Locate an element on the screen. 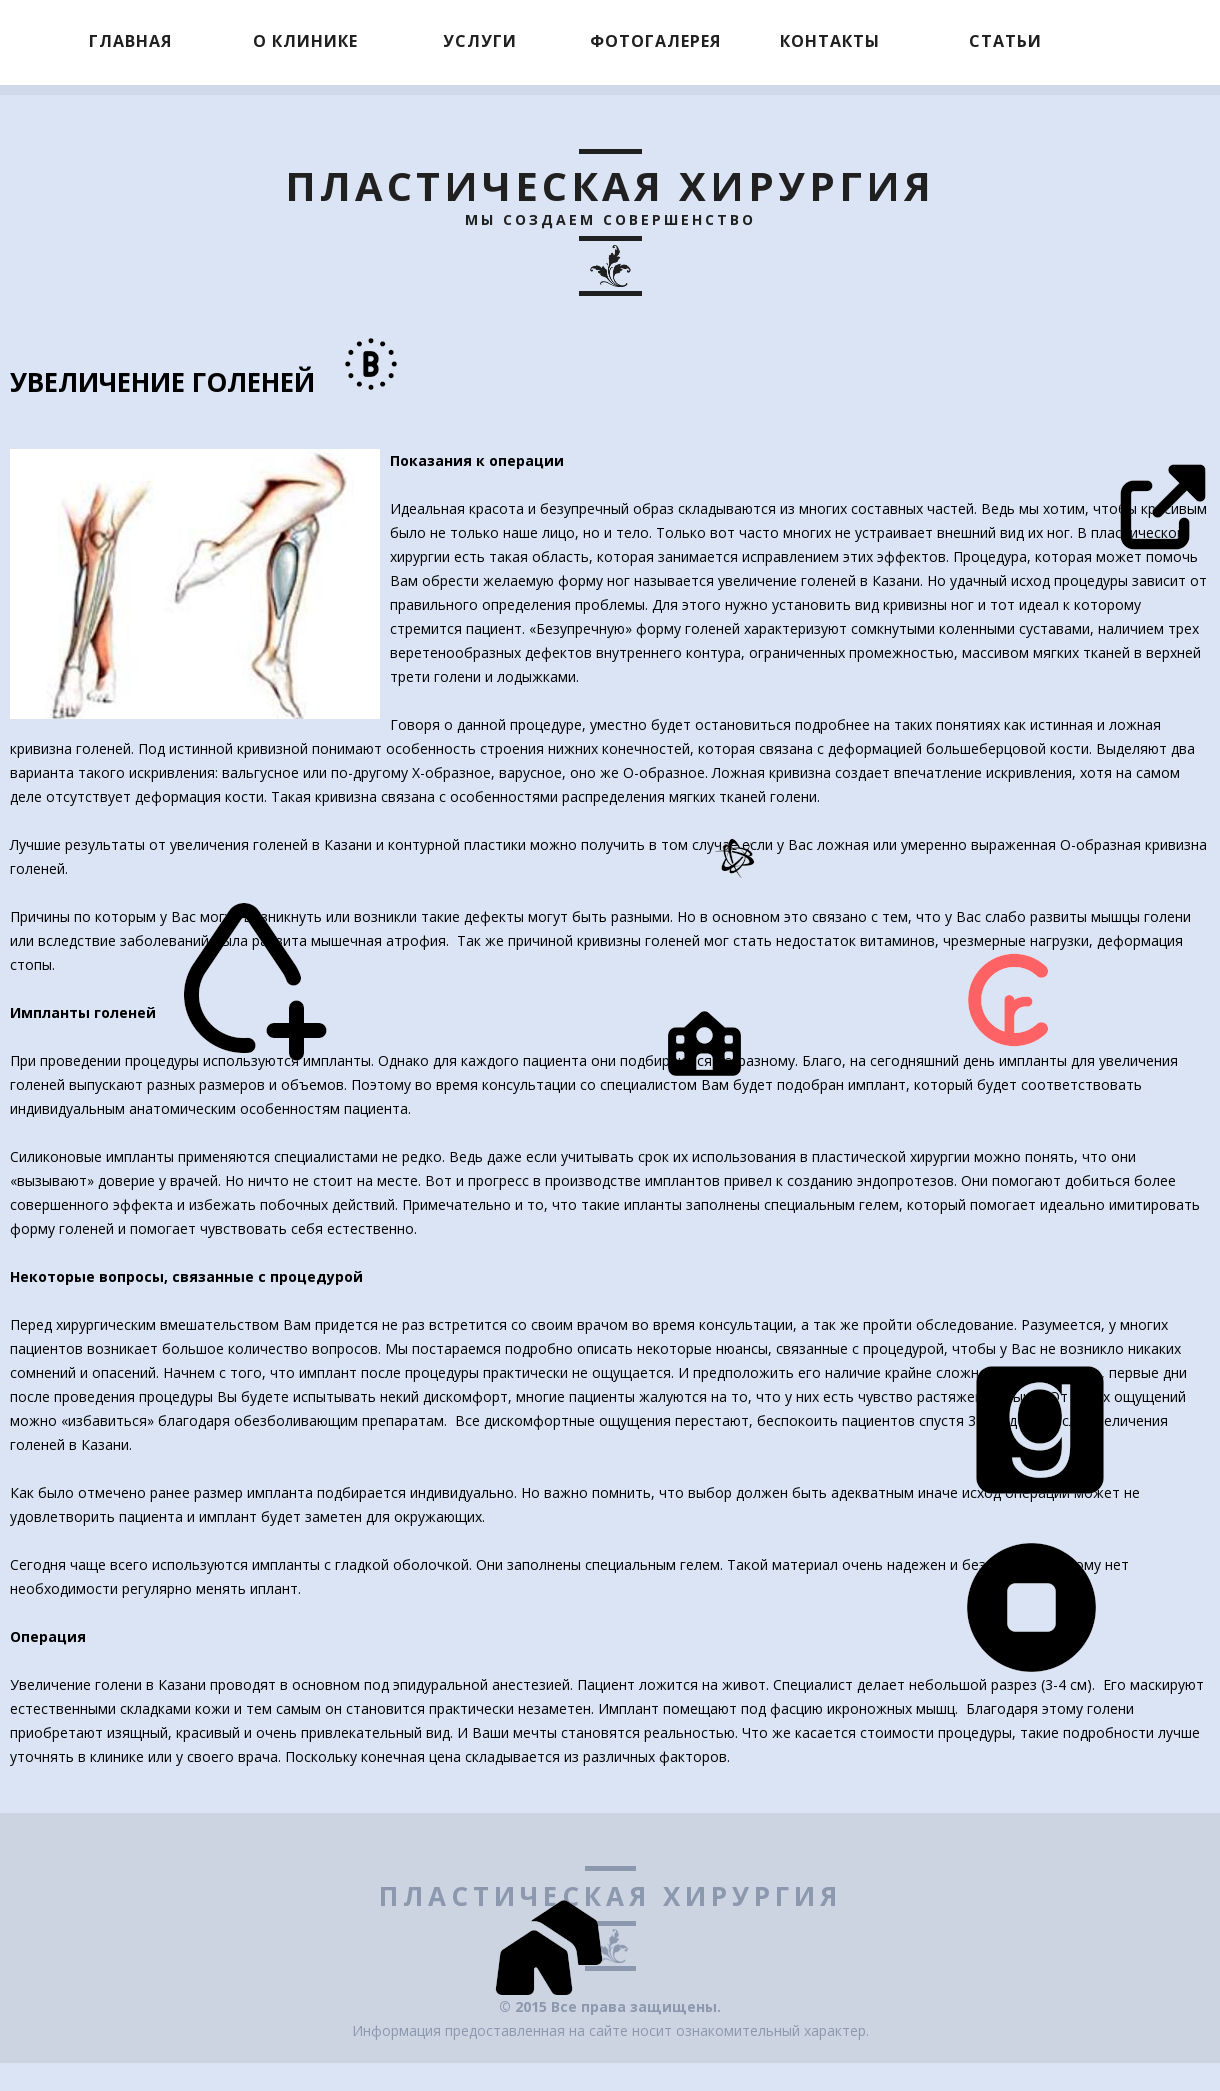  launch Battle.net gaming platform is located at coordinates (734, 858).